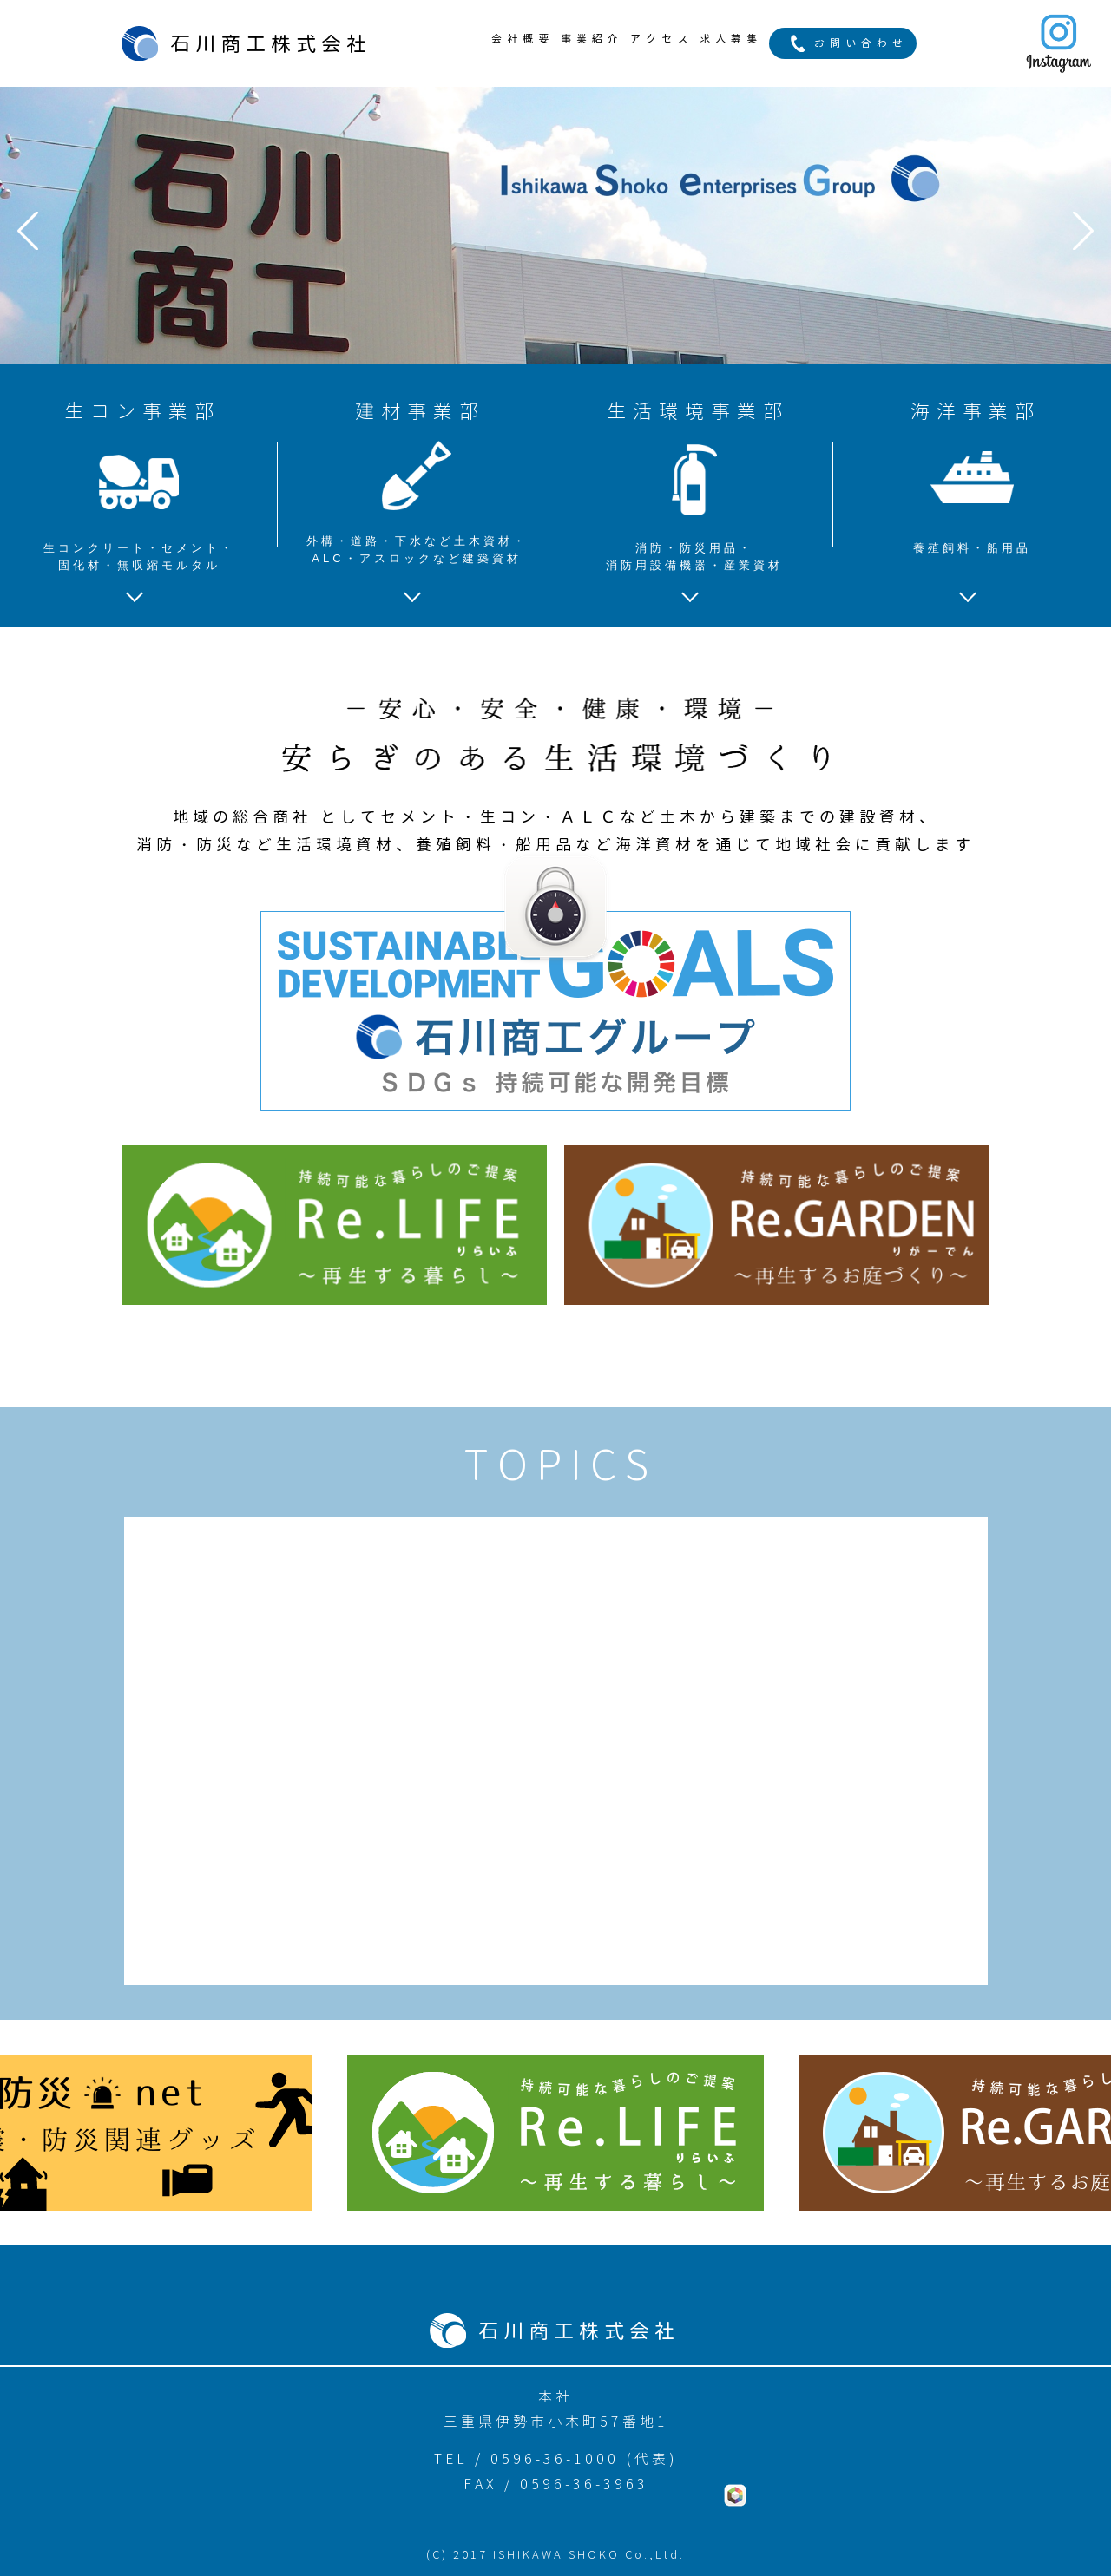 The height and width of the screenshot is (2576, 1111). Describe the element at coordinates (556, 907) in the screenshot. I see `open two-factor authentication app` at that location.